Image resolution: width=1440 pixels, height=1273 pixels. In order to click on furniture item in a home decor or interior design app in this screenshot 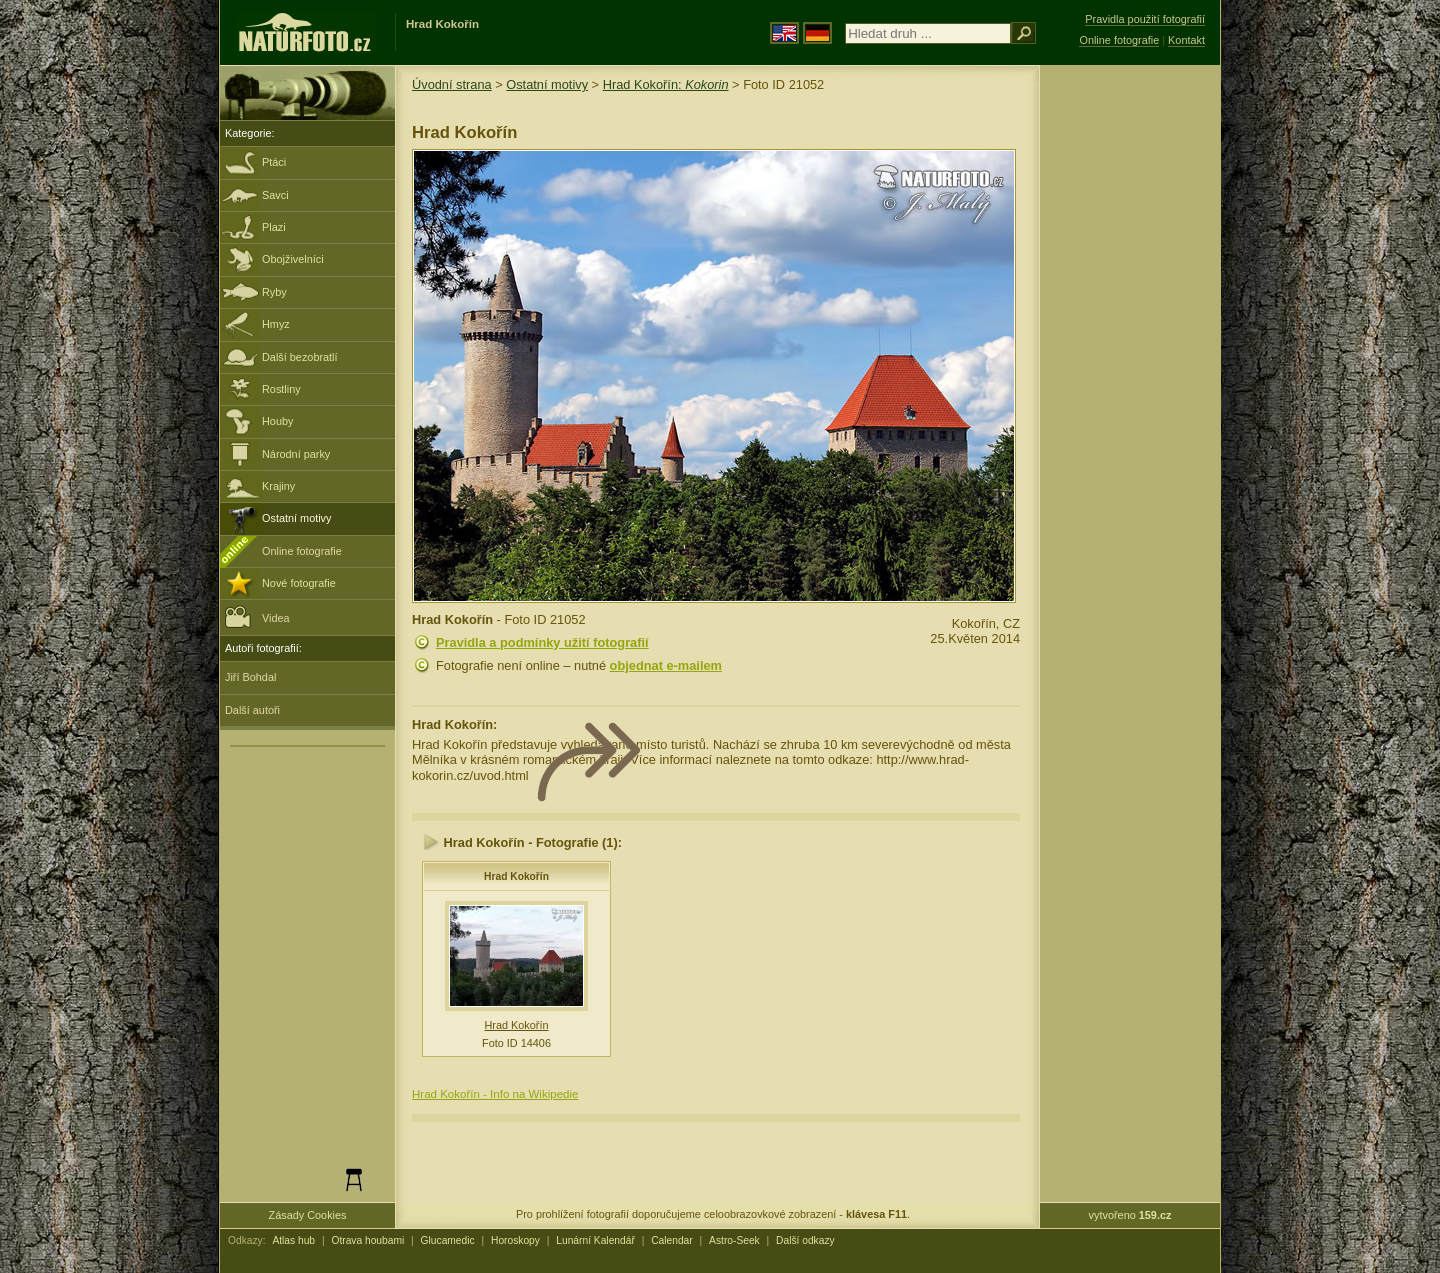, I will do `click(354, 1180)`.